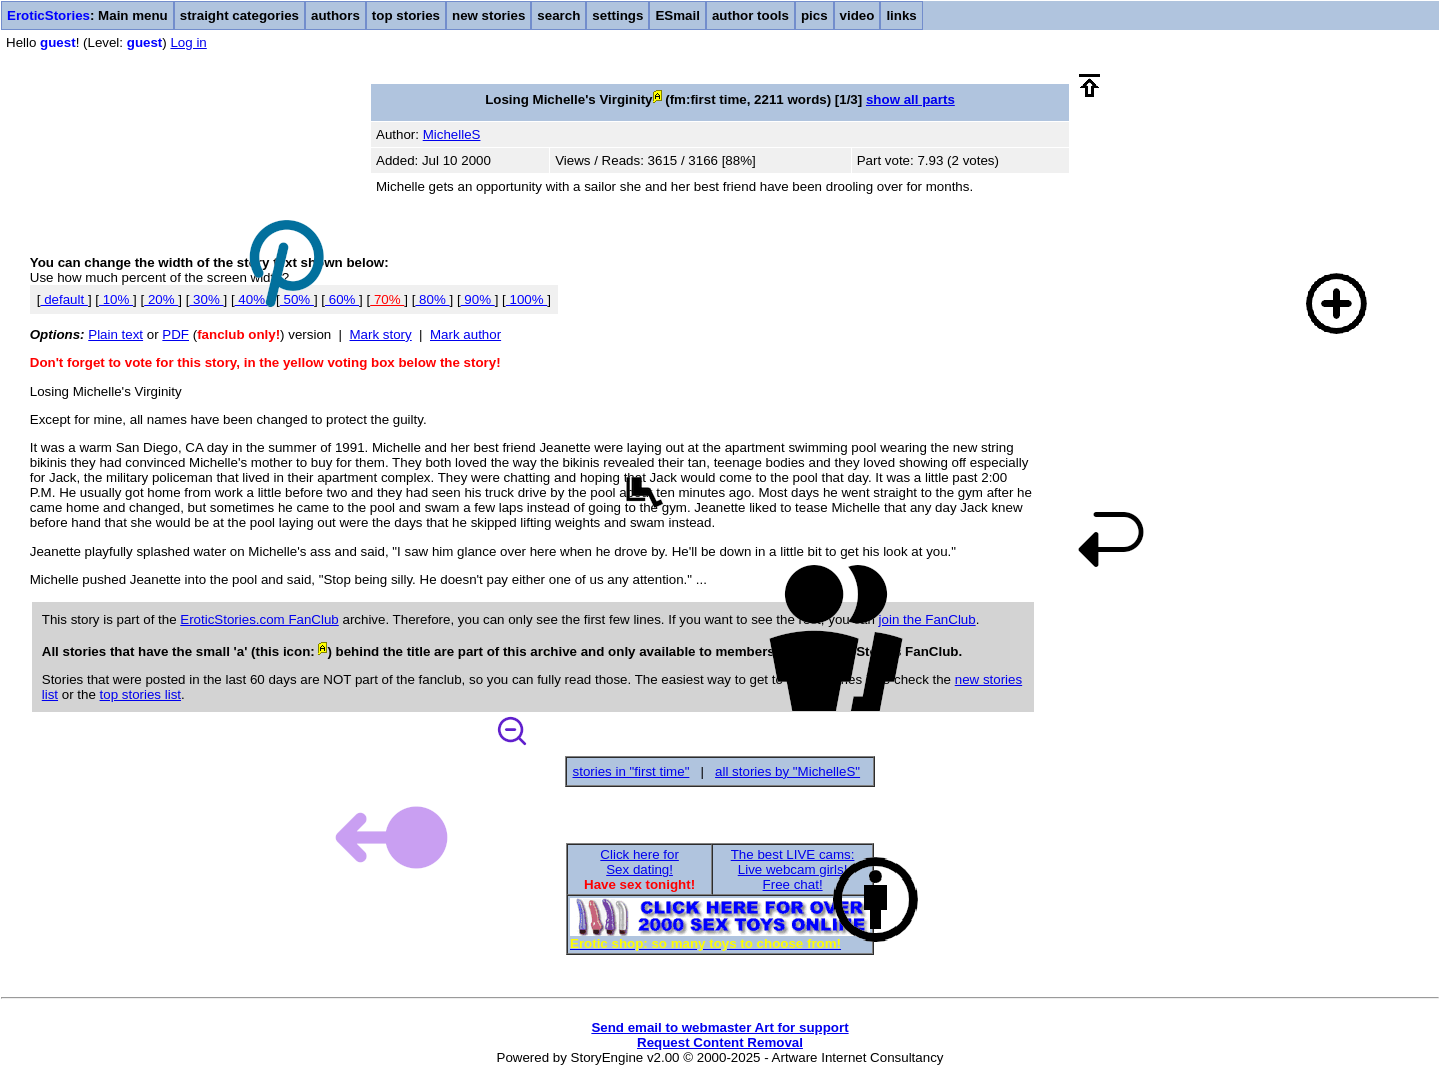 The height and width of the screenshot is (1066, 1440). I want to click on undo or go back to previous state, so click(1111, 537).